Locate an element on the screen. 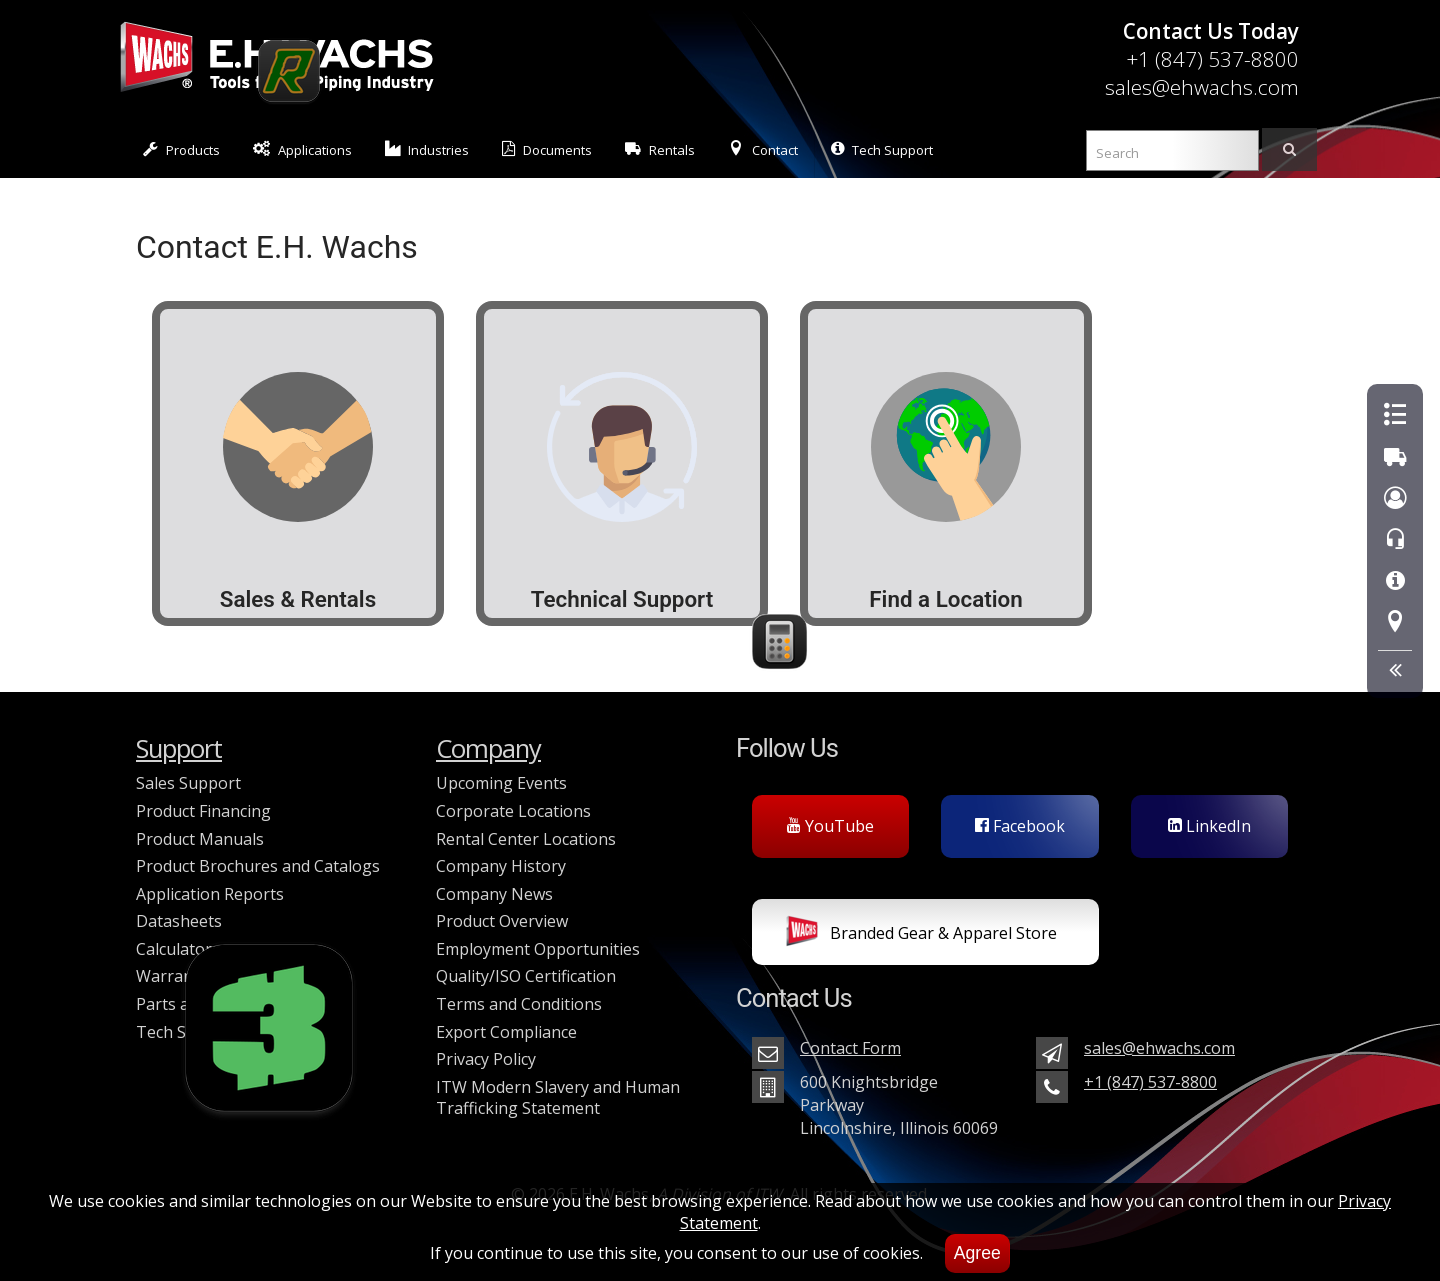 The height and width of the screenshot is (1281, 1440). launch payday 3 game is located at coordinates (269, 1028).